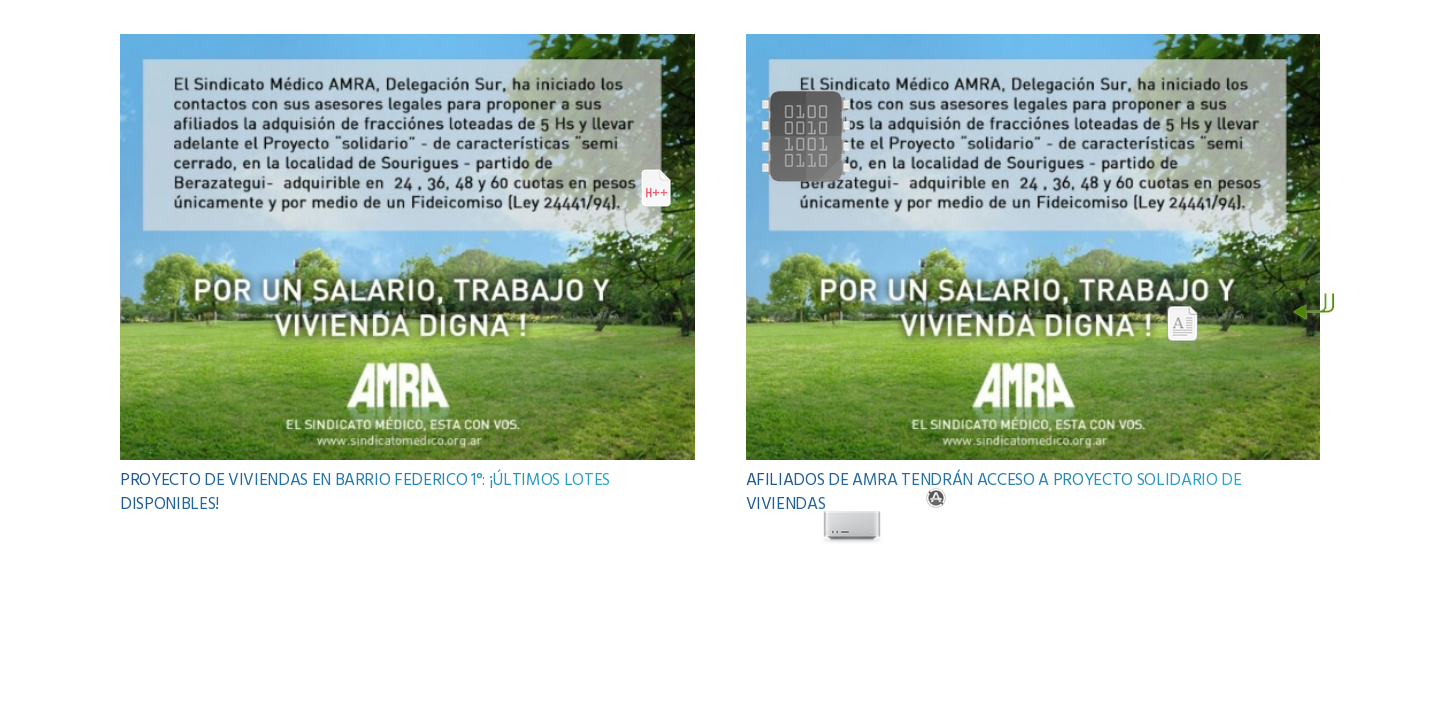 This screenshot has width=1440, height=720. I want to click on mac studio desktop computer, so click(852, 524).